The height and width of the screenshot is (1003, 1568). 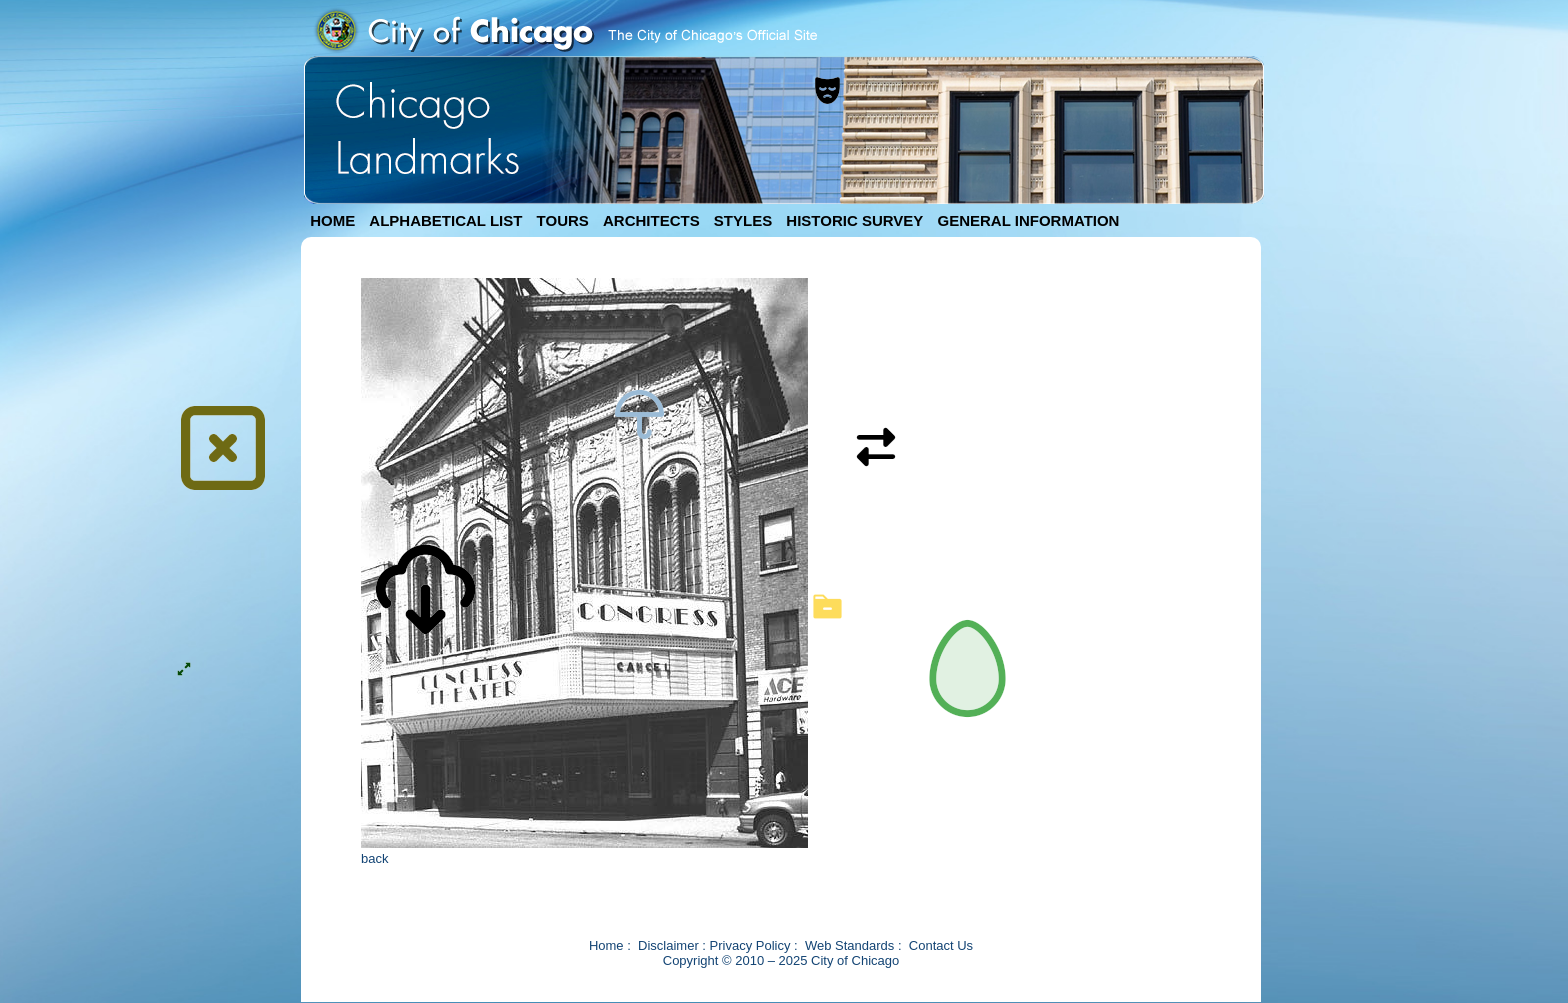 What do you see at coordinates (967, 668) in the screenshot?
I see `indicates egg or egg-related content` at bounding box center [967, 668].